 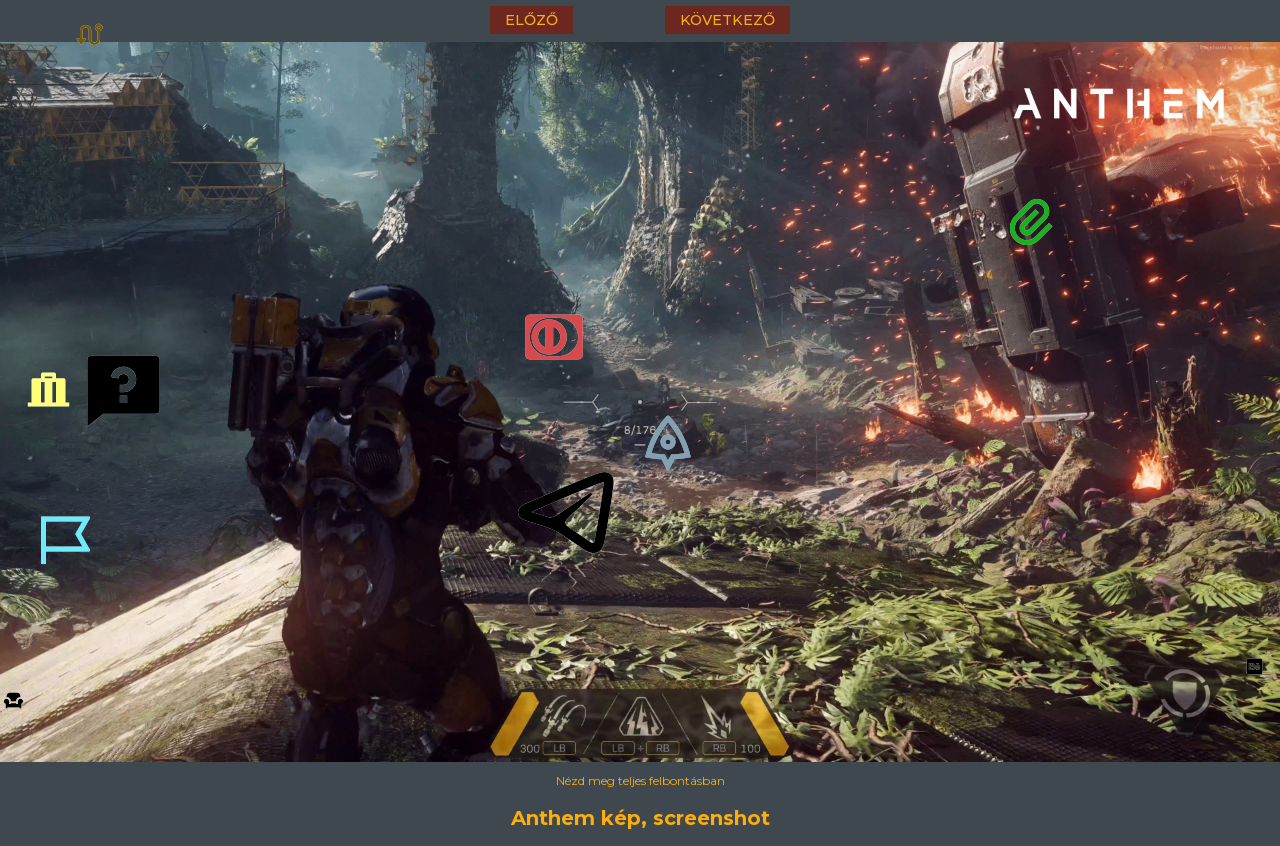 I want to click on browse furniture or home decor items, so click(x=13, y=700).